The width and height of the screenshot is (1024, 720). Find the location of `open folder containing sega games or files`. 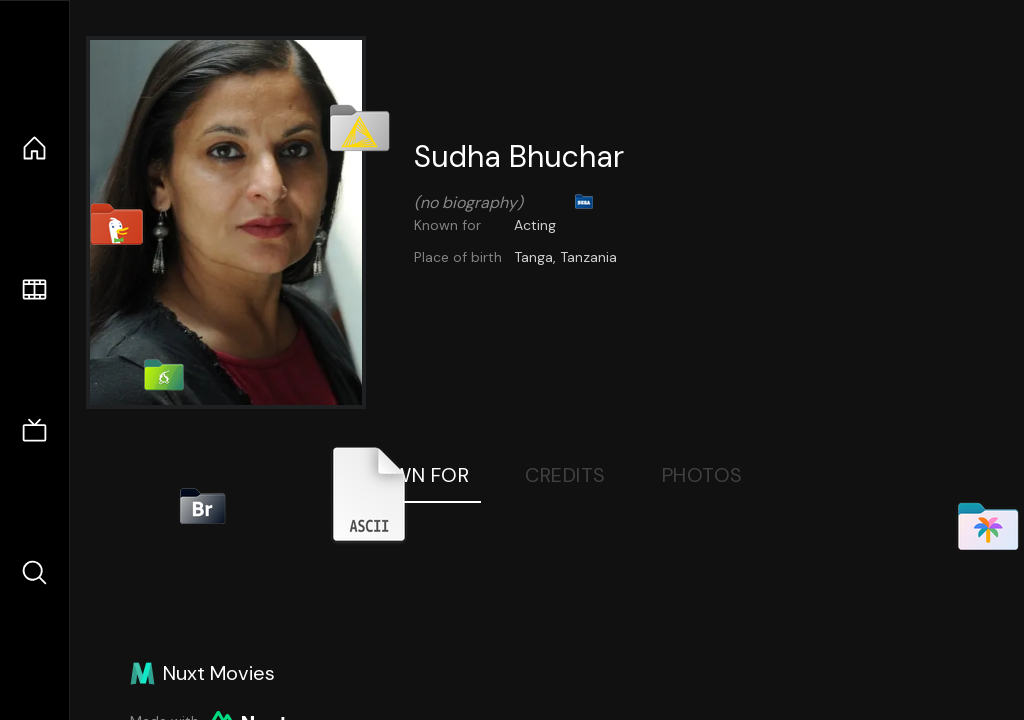

open folder containing sega games or files is located at coordinates (584, 202).